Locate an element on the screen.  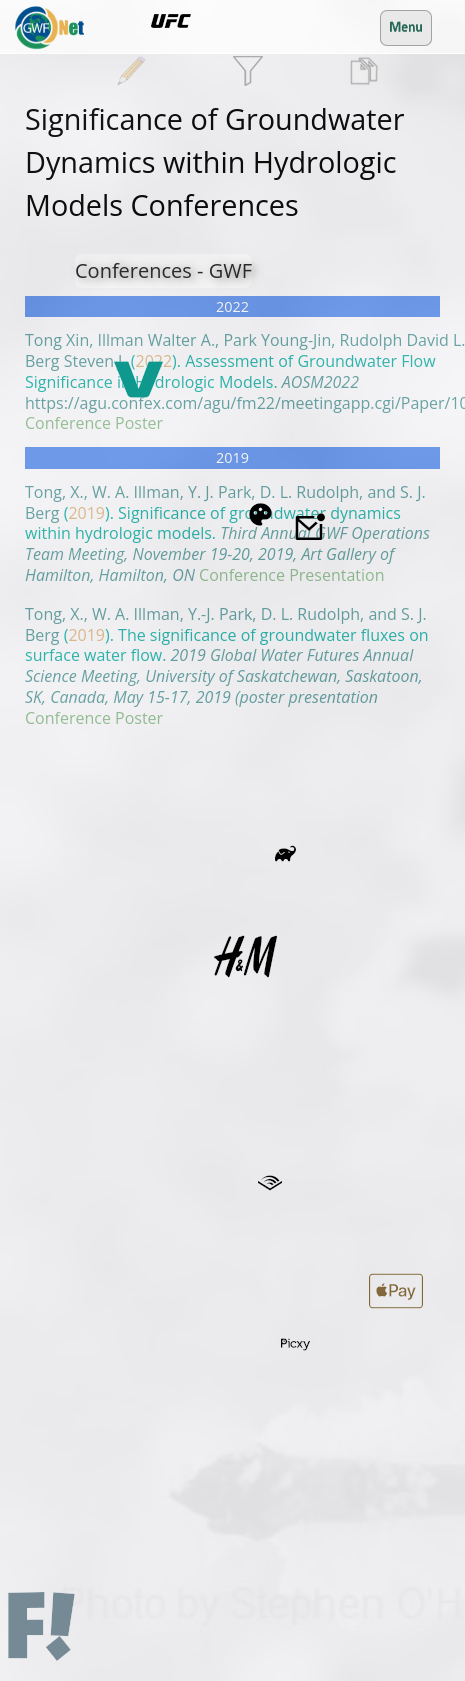
open the H&M shopping app is located at coordinates (245, 956).